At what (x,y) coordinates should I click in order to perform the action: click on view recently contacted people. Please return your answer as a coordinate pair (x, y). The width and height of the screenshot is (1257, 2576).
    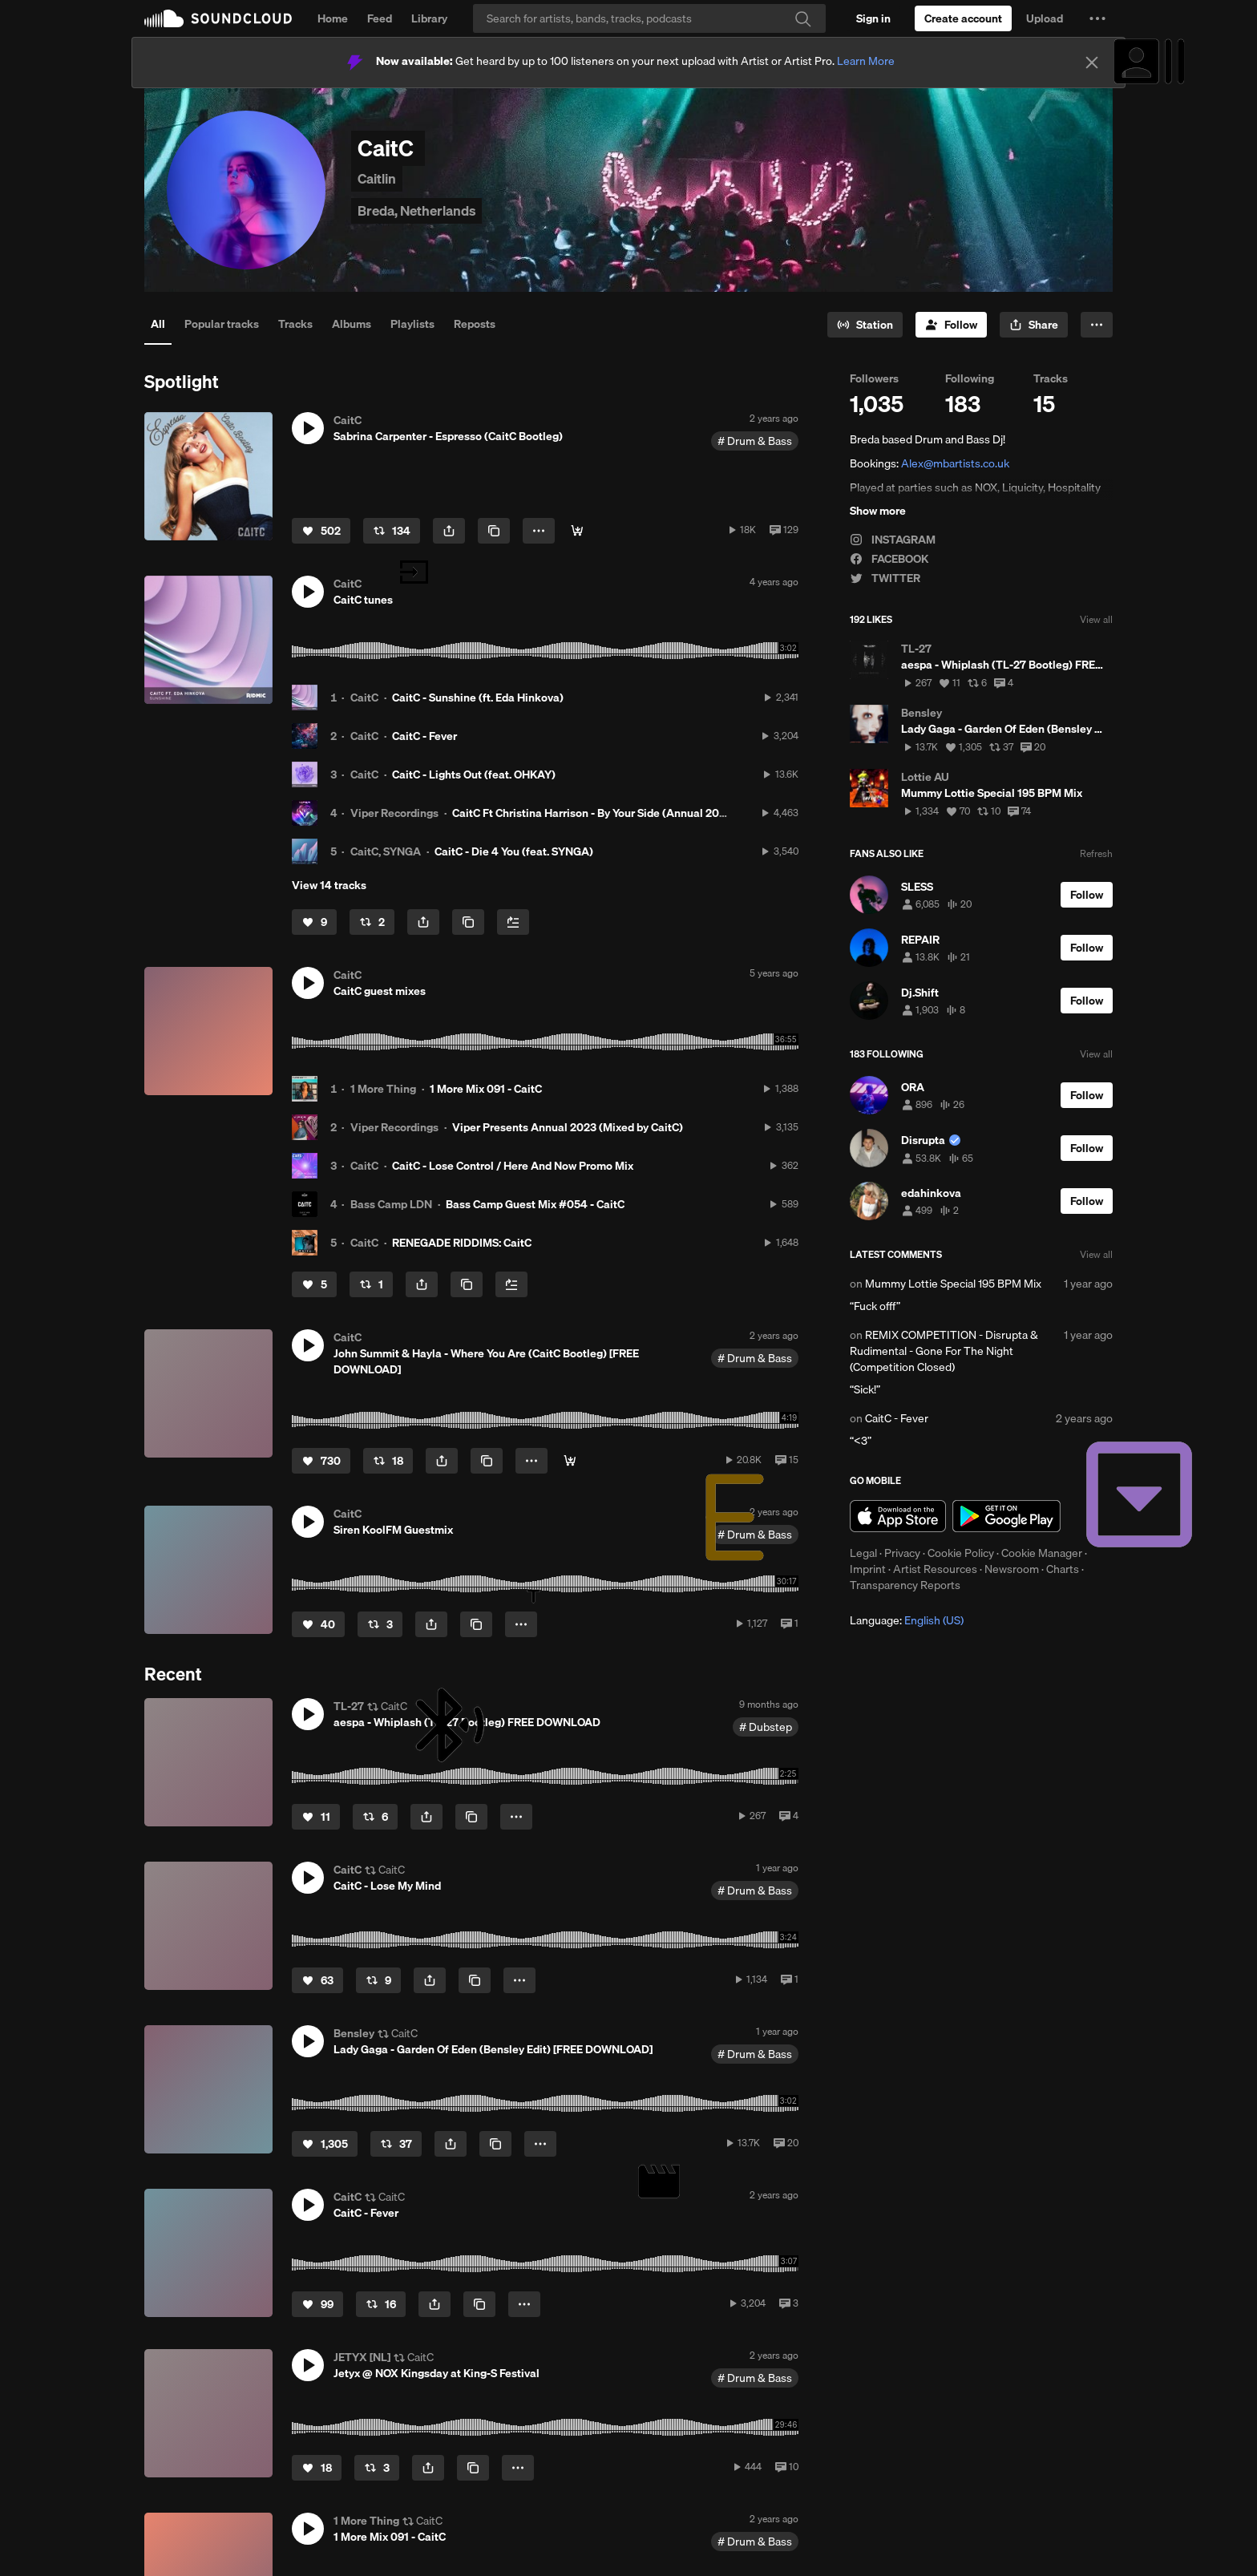
    Looking at the image, I should click on (1149, 61).